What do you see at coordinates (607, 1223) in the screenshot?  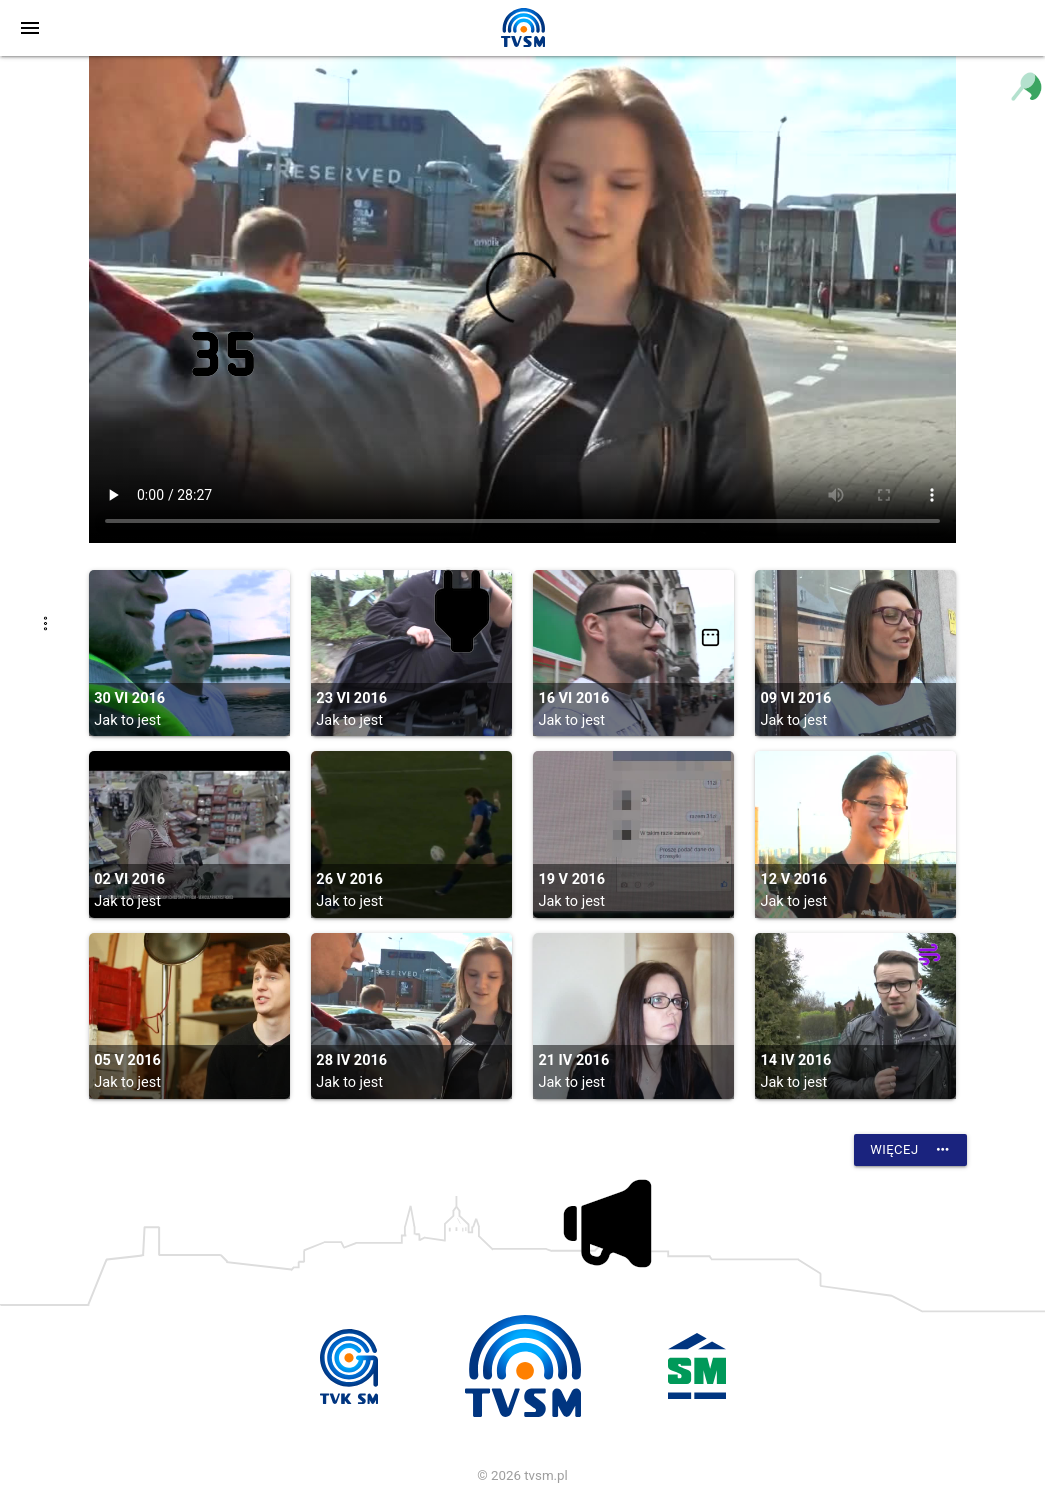 I see `view or access an announcement channel` at bounding box center [607, 1223].